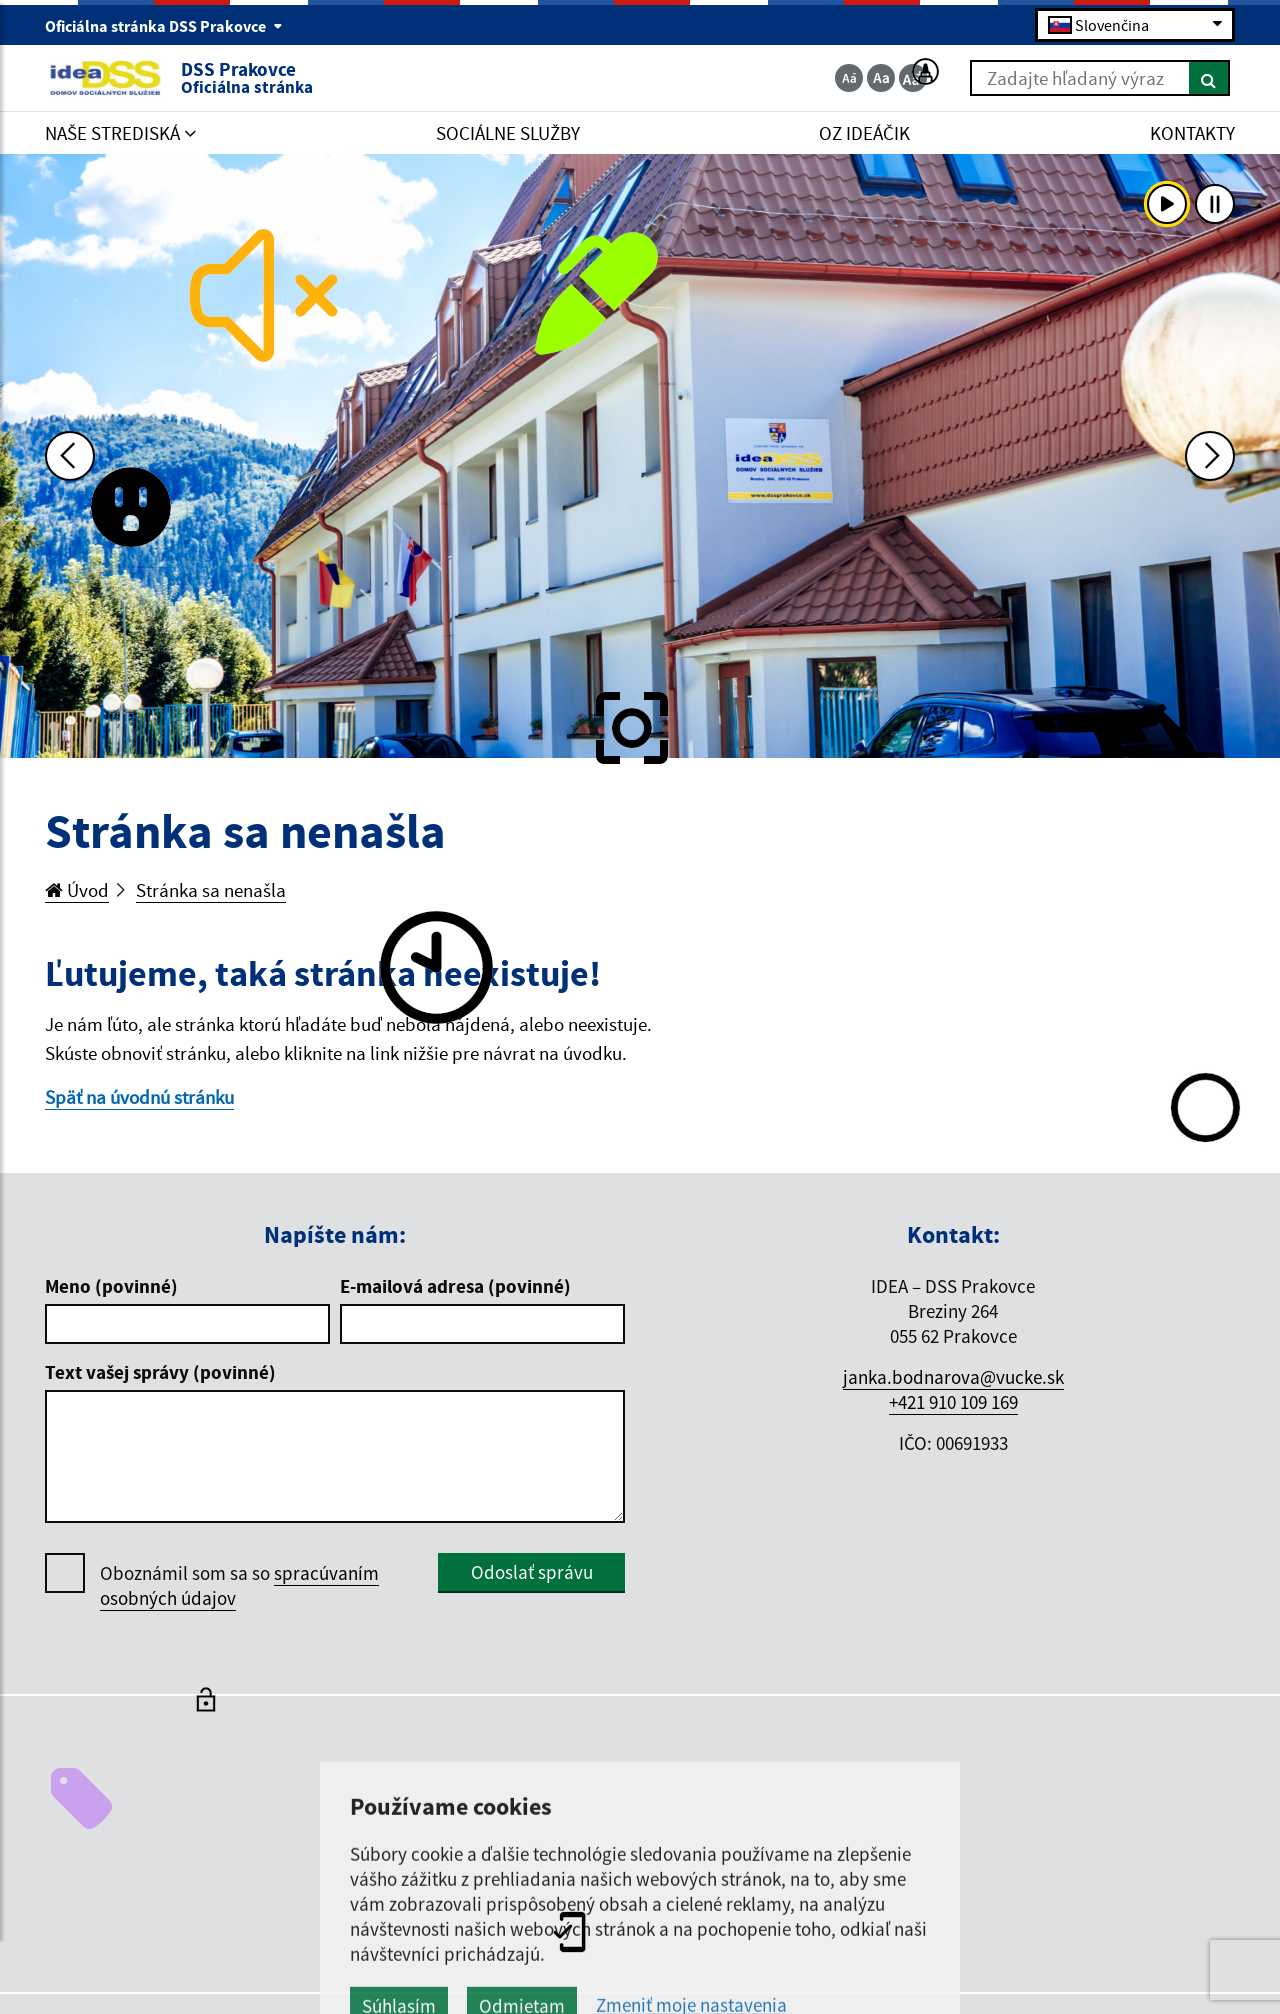  Describe the element at coordinates (632, 728) in the screenshot. I see `center focus on camera or viewfinder` at that location.